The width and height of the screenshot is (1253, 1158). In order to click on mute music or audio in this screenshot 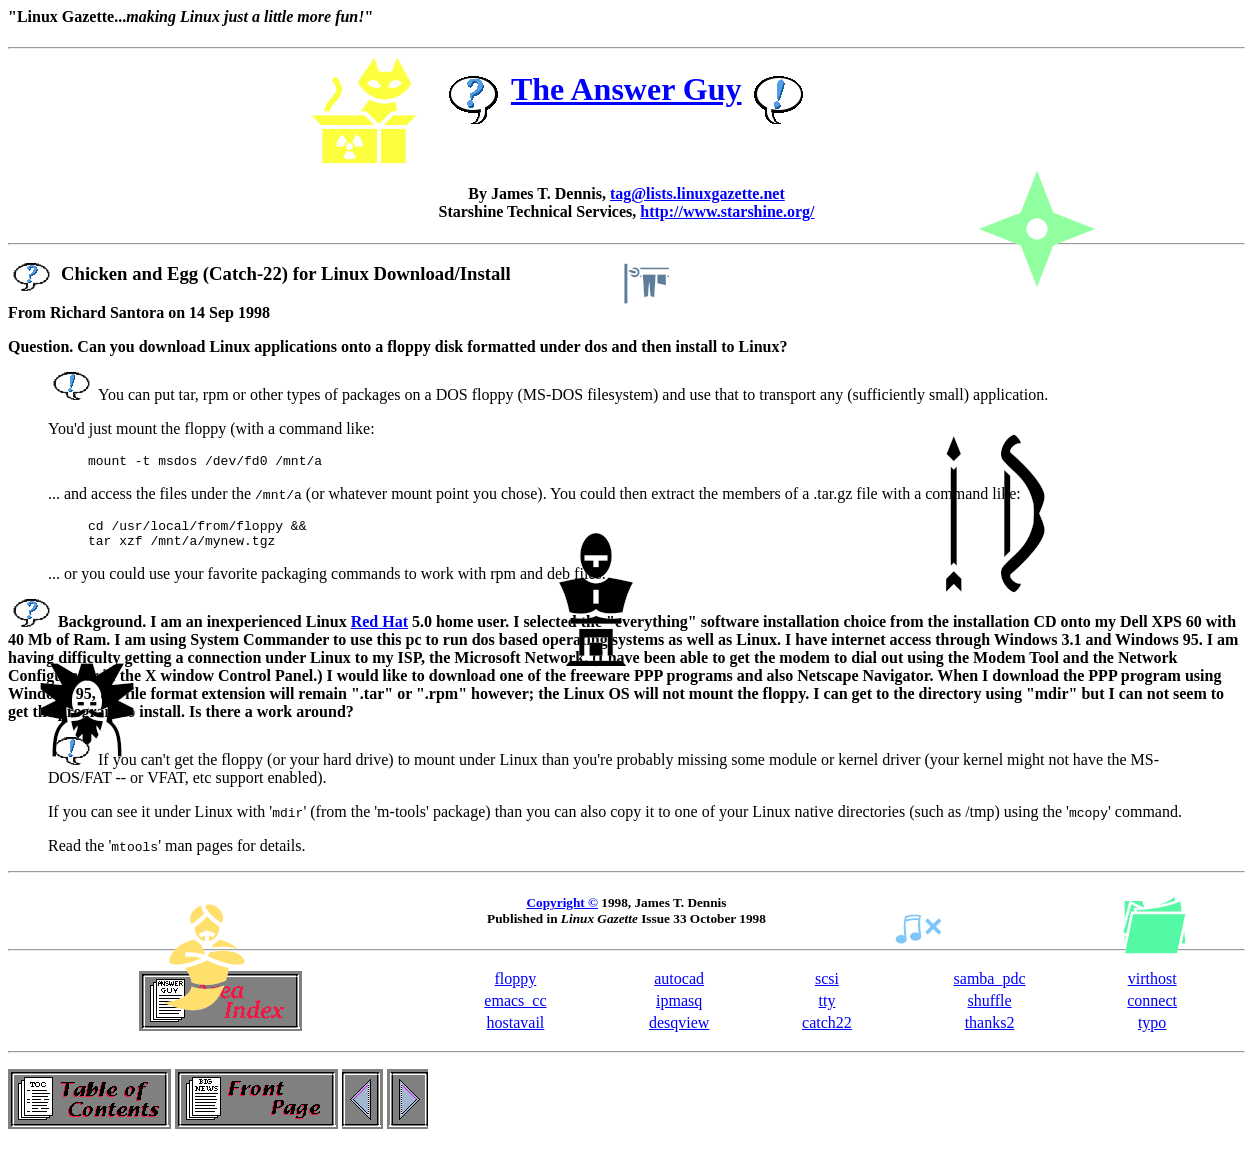, I will do `click(919, 926)`.